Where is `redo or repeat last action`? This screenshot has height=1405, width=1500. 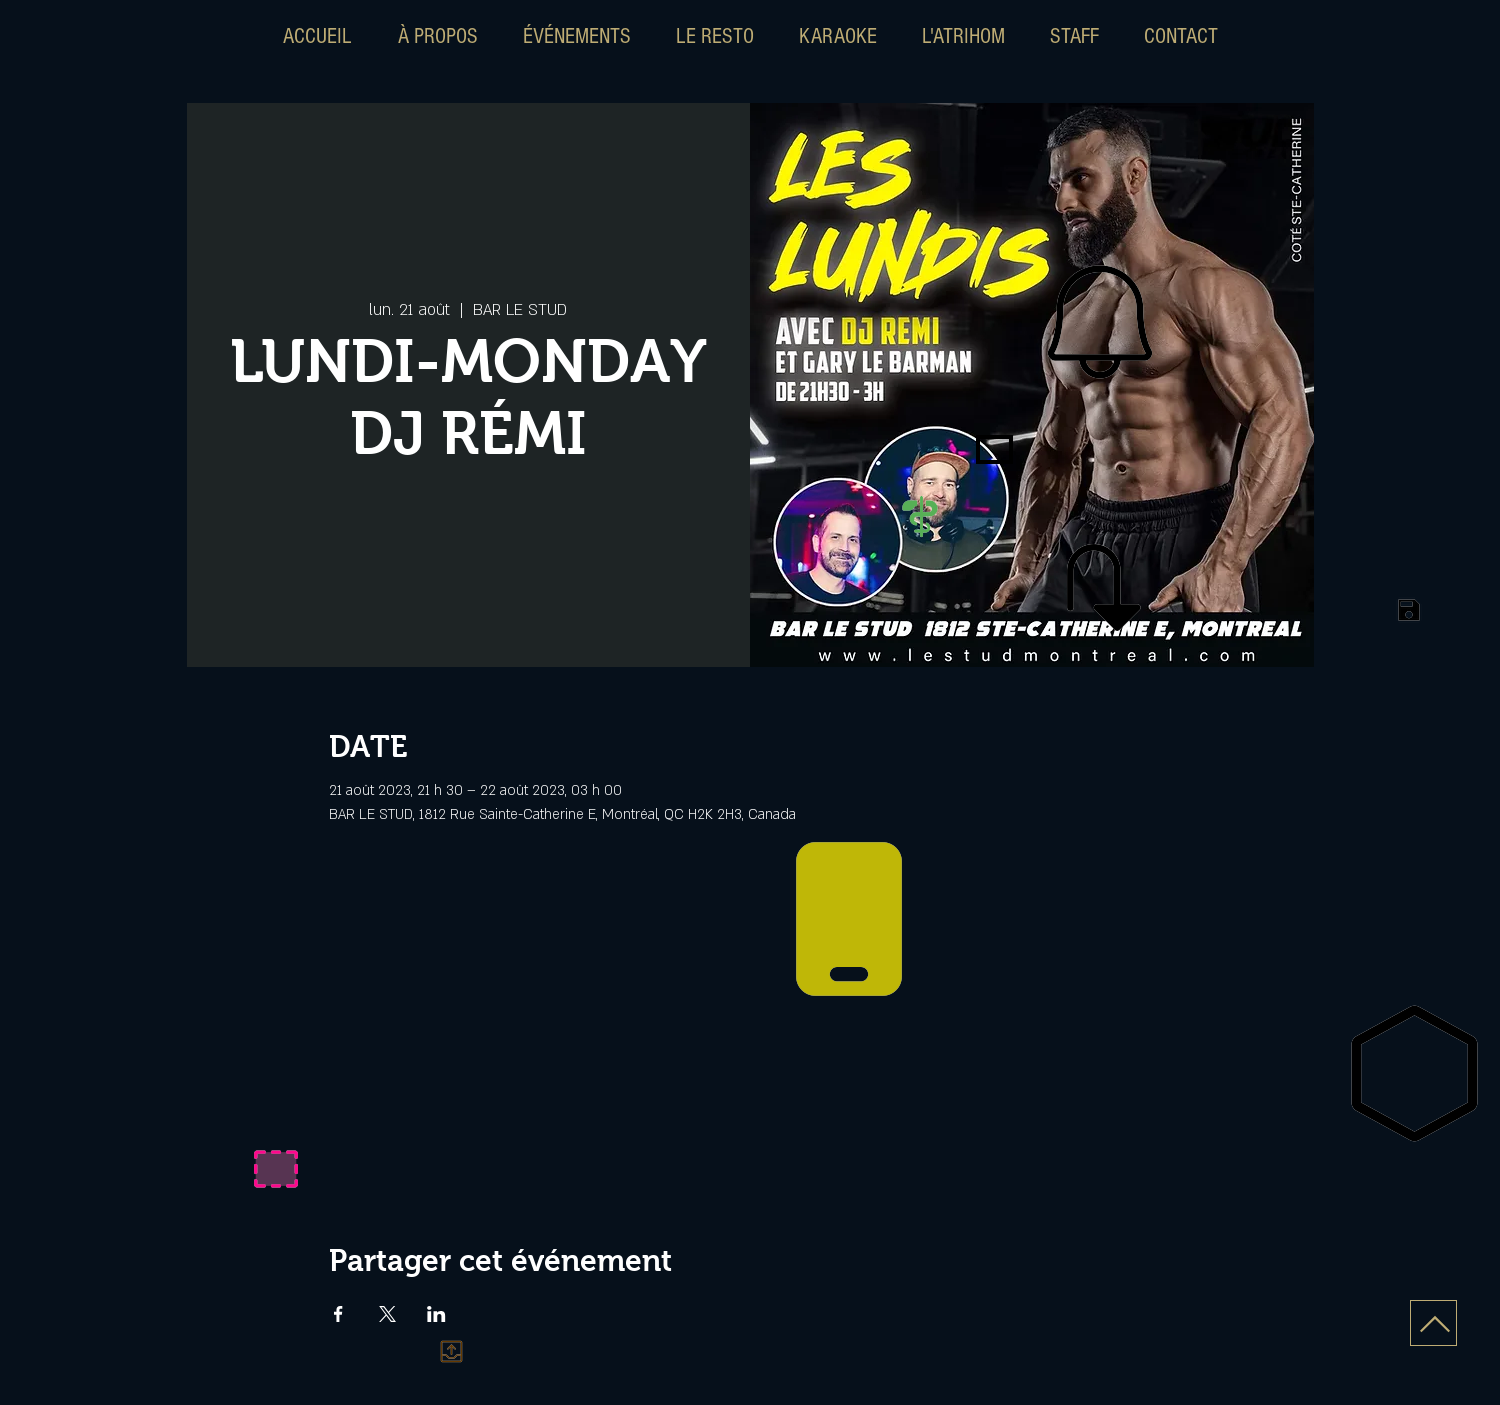
redo or repeat last action is located at coordinates (1100, 587).